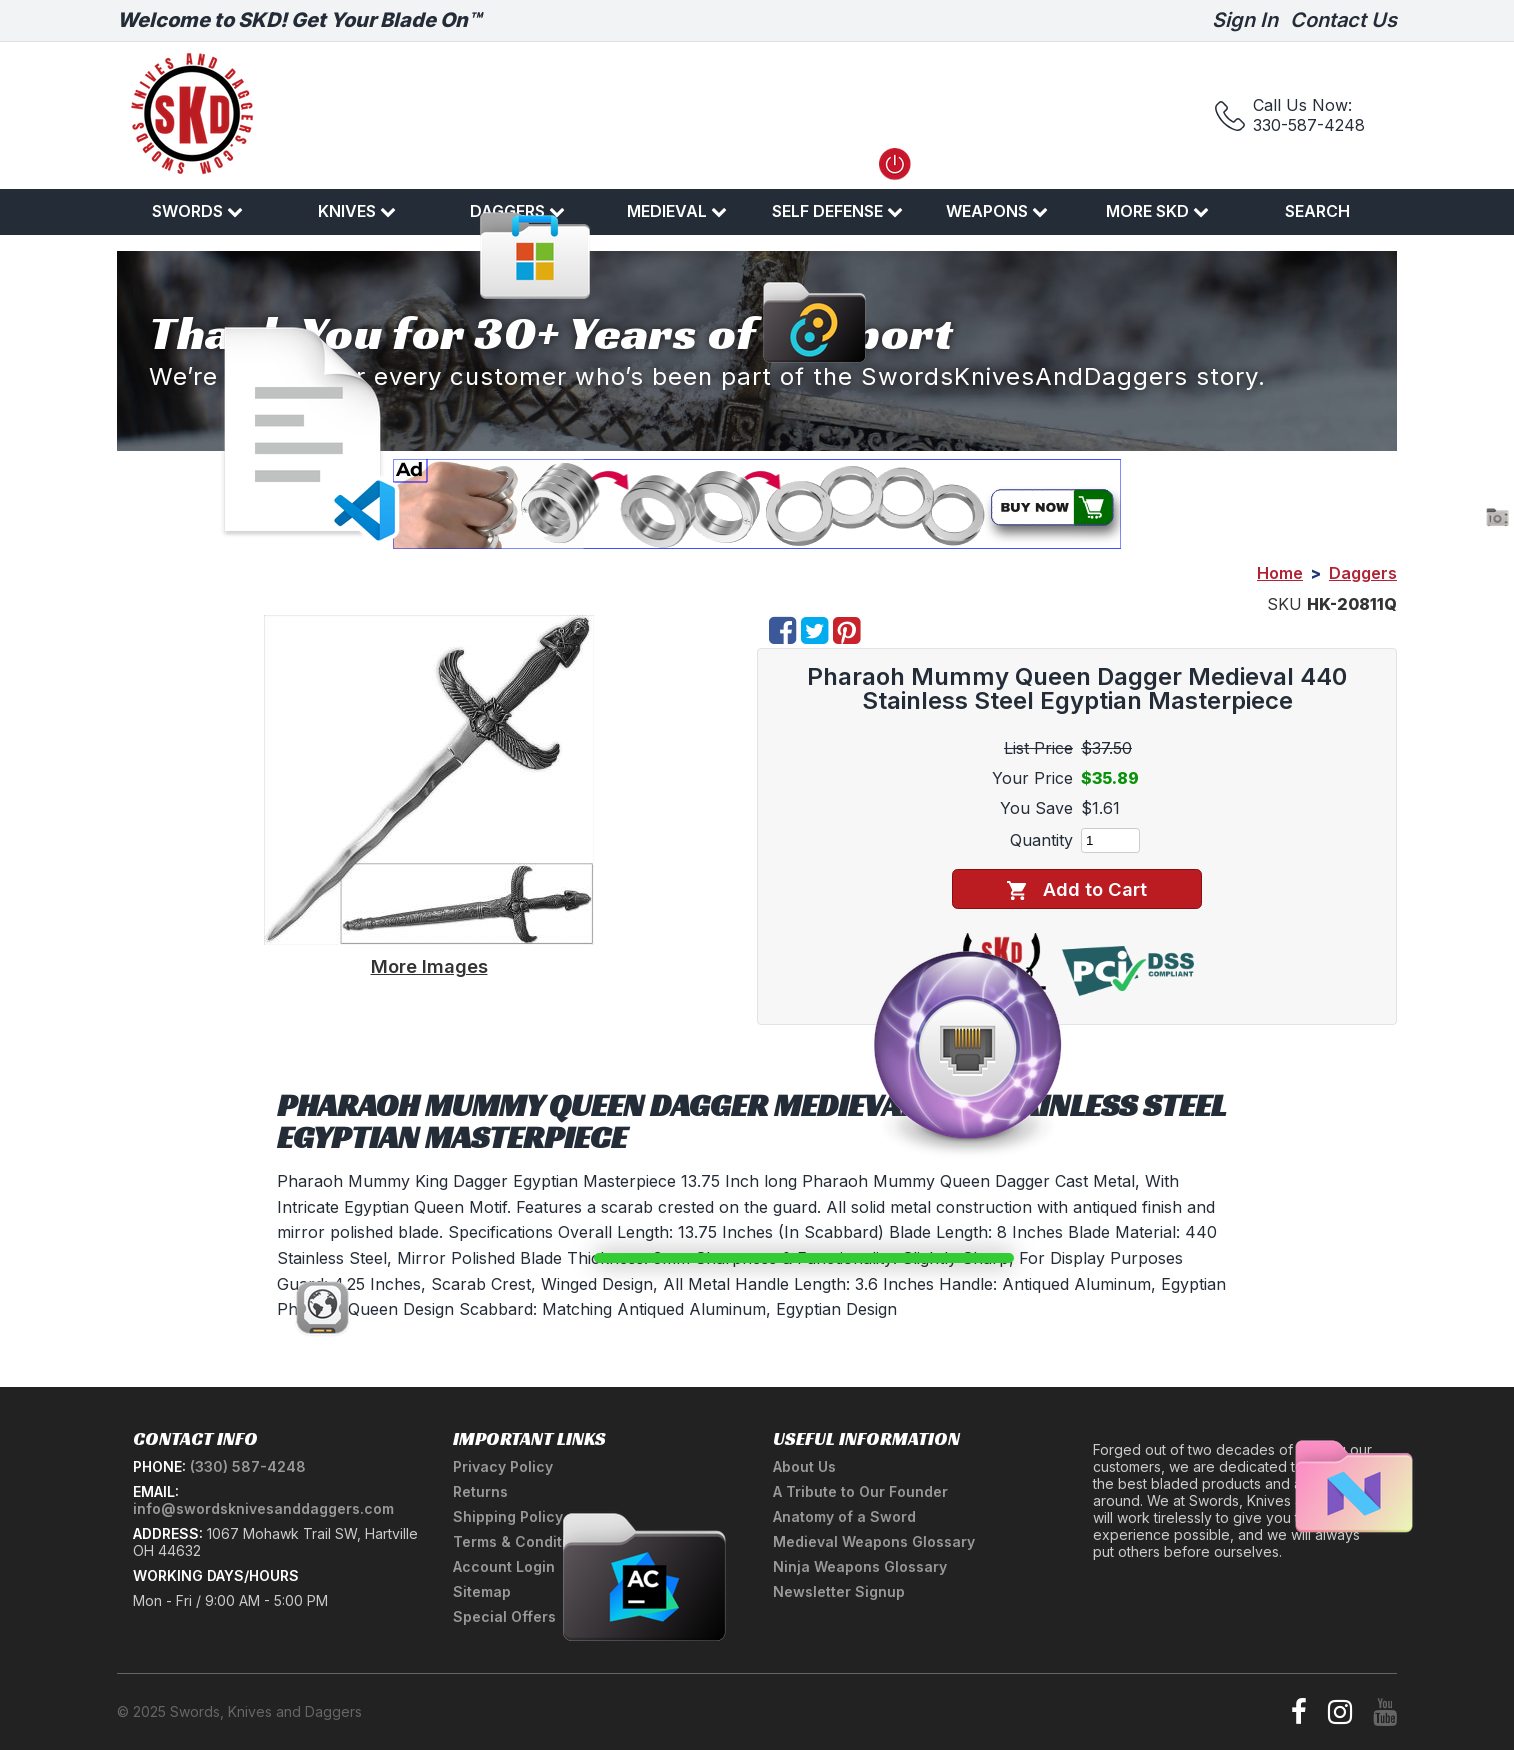 The width and height of the screenshot is (1514, 1750). Describe the element at coordinates (968, 1057) in the screenshot. I see `connect to a network` at that location.